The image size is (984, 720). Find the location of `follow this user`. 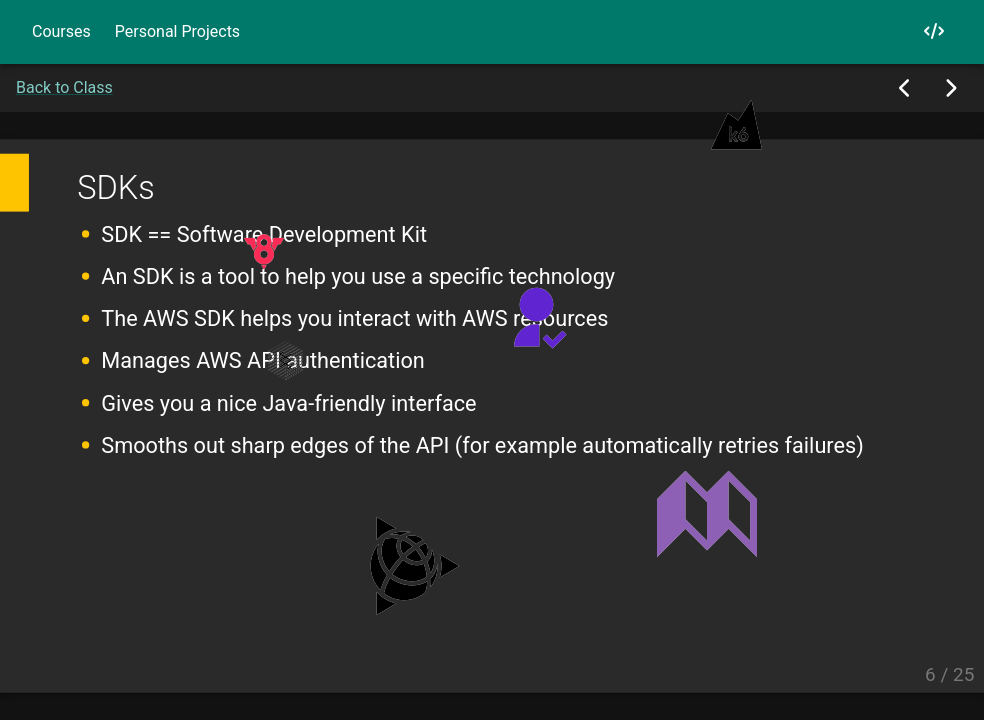

follow this user is located at coordinates (536, 318).